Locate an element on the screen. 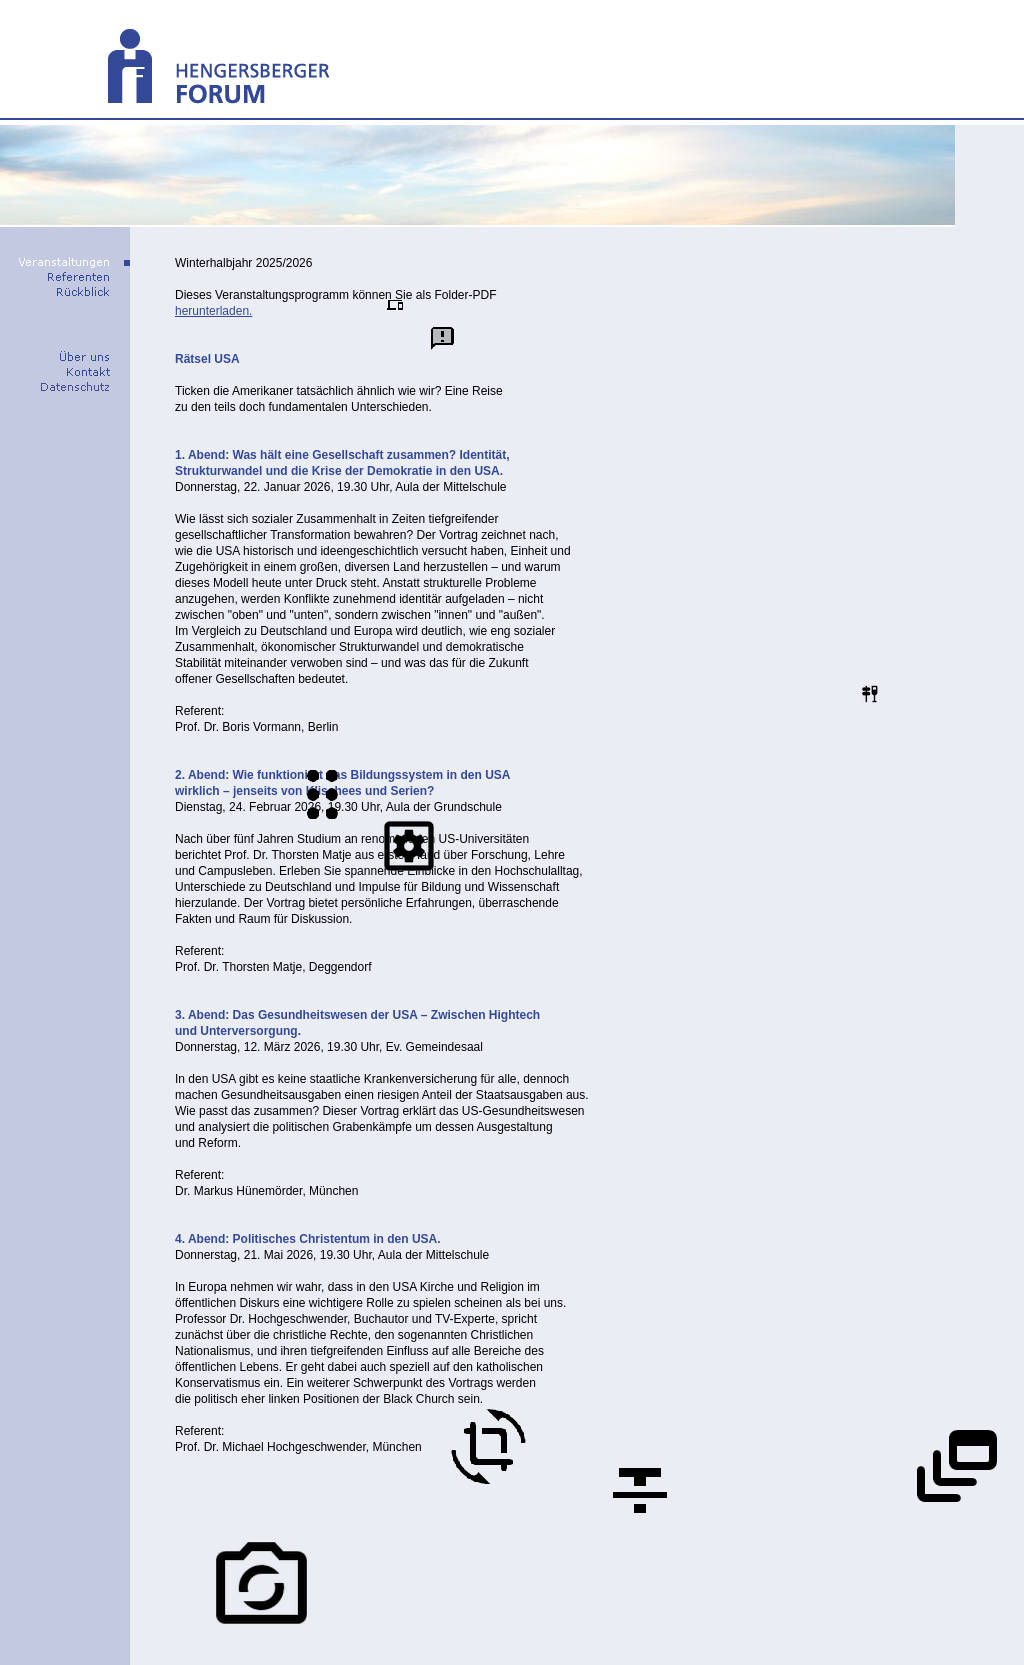  access application settings is located at coordinates (409, 846).